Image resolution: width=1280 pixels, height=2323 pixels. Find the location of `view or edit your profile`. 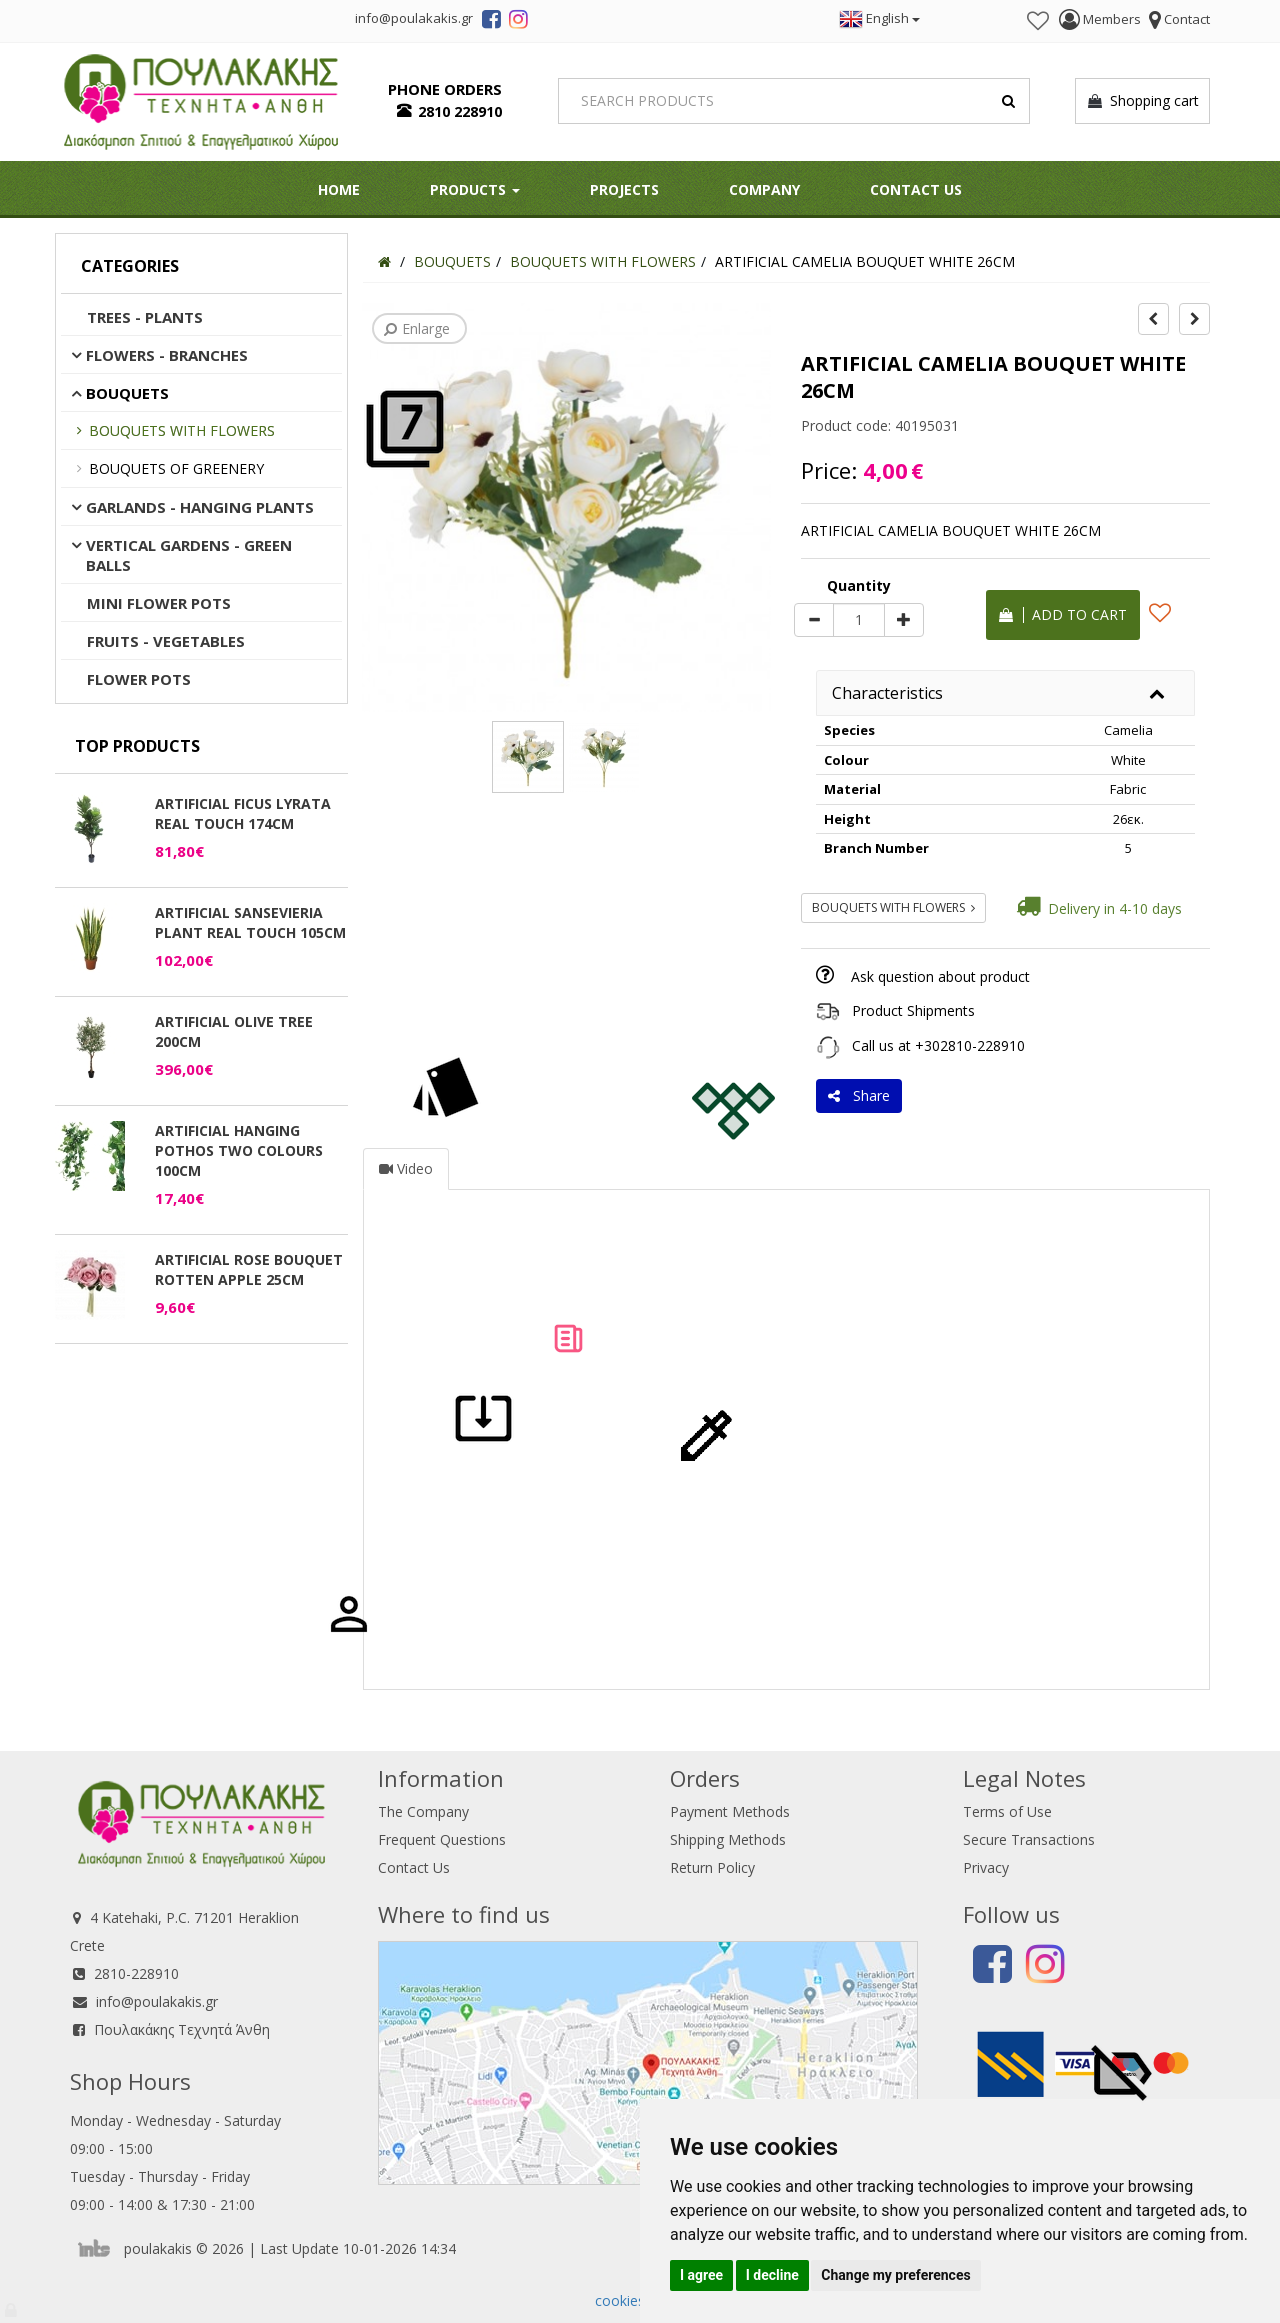

view or edit your profile is located at coordinates (349, 1614).